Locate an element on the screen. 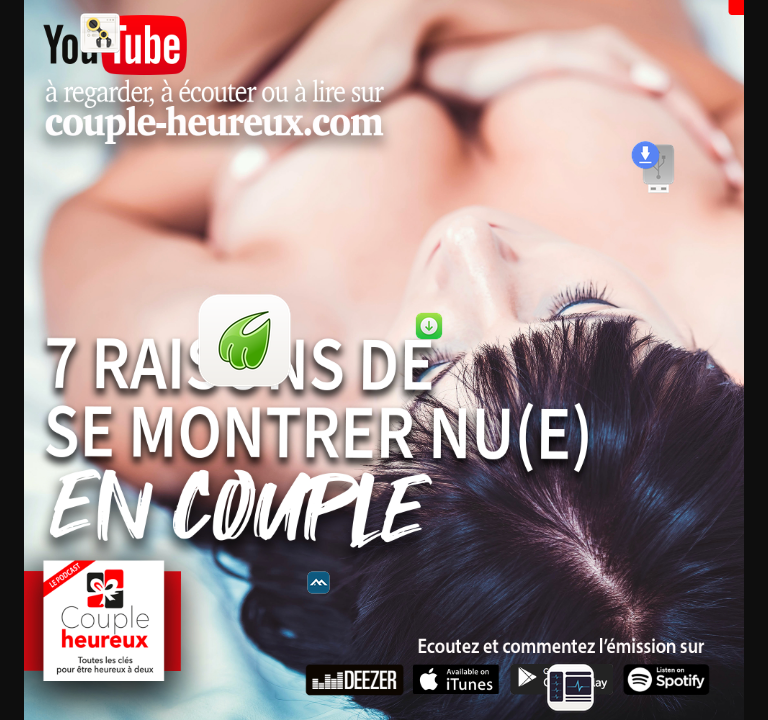 This screenshot has height=720, width=768. create a bootable USB drive is located at coordinates (658, 168).